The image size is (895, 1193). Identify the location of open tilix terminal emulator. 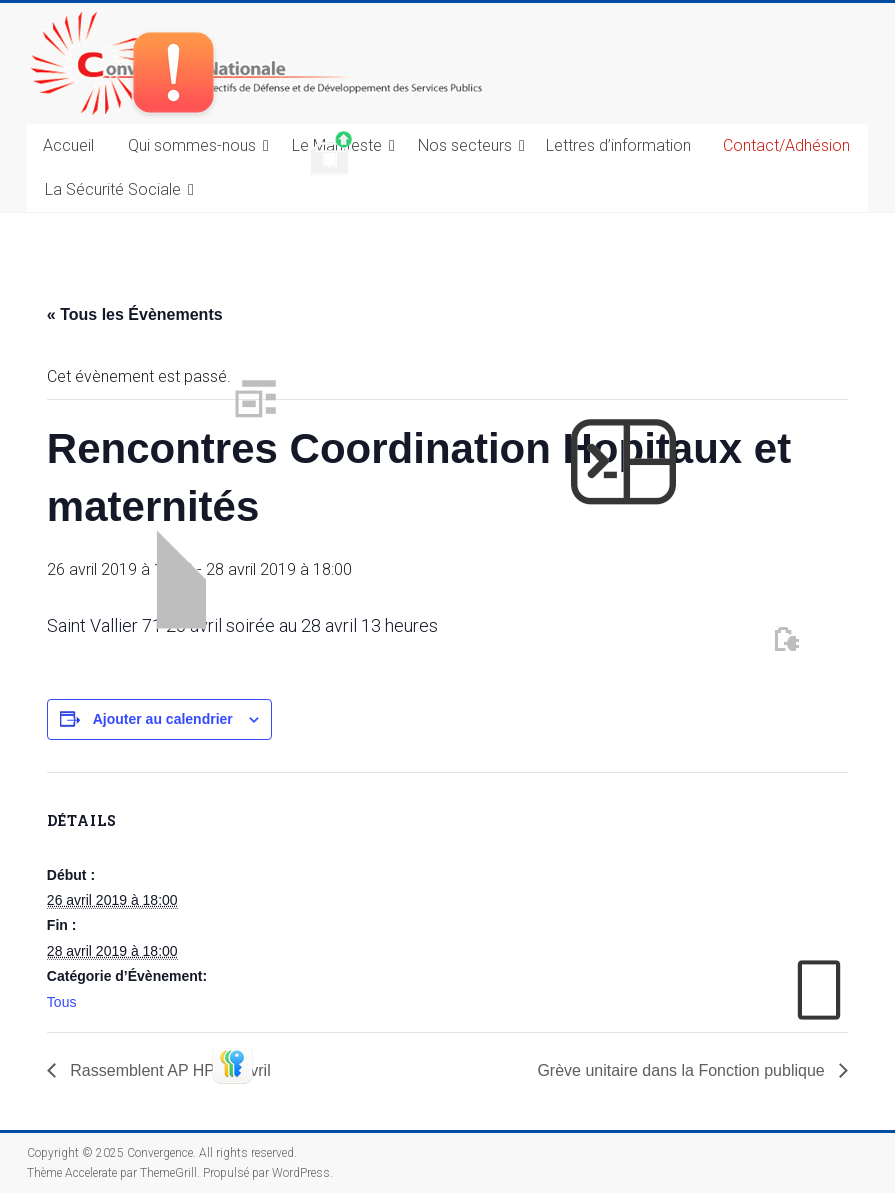
(623, 458).